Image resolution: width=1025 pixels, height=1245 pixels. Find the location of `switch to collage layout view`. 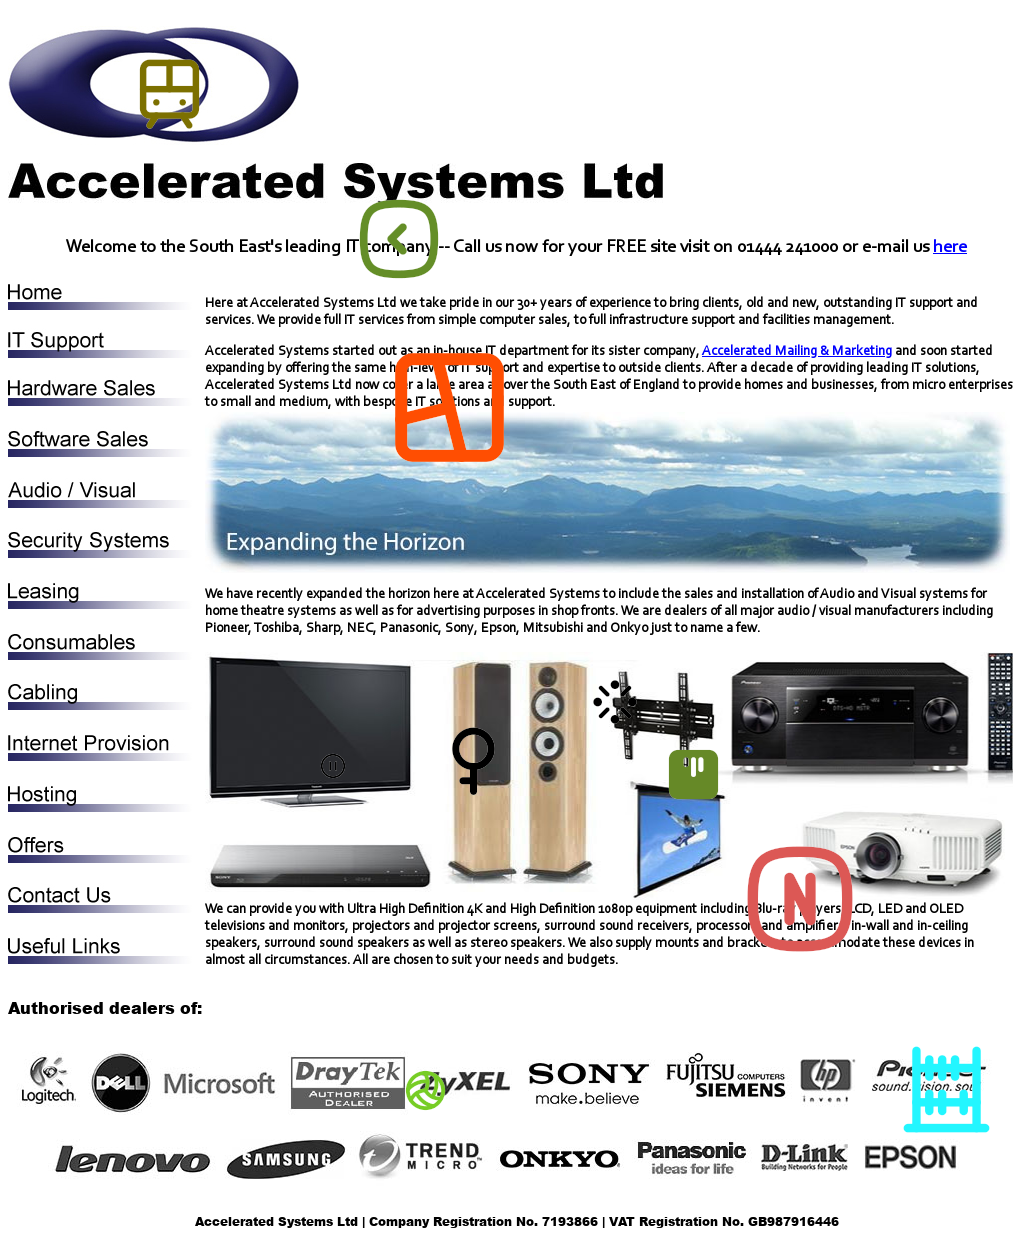

switch to collage layout view is located at coordinates (449, 407).